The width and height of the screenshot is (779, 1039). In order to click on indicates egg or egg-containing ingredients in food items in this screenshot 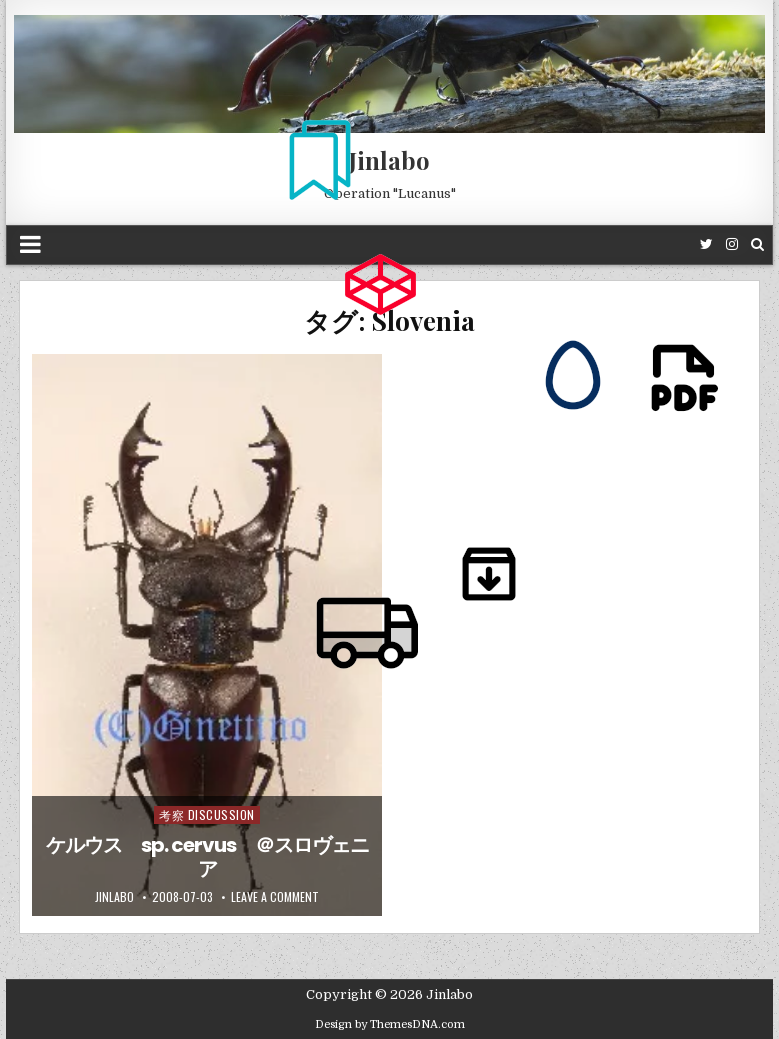, I will do `click(573, 375)`.